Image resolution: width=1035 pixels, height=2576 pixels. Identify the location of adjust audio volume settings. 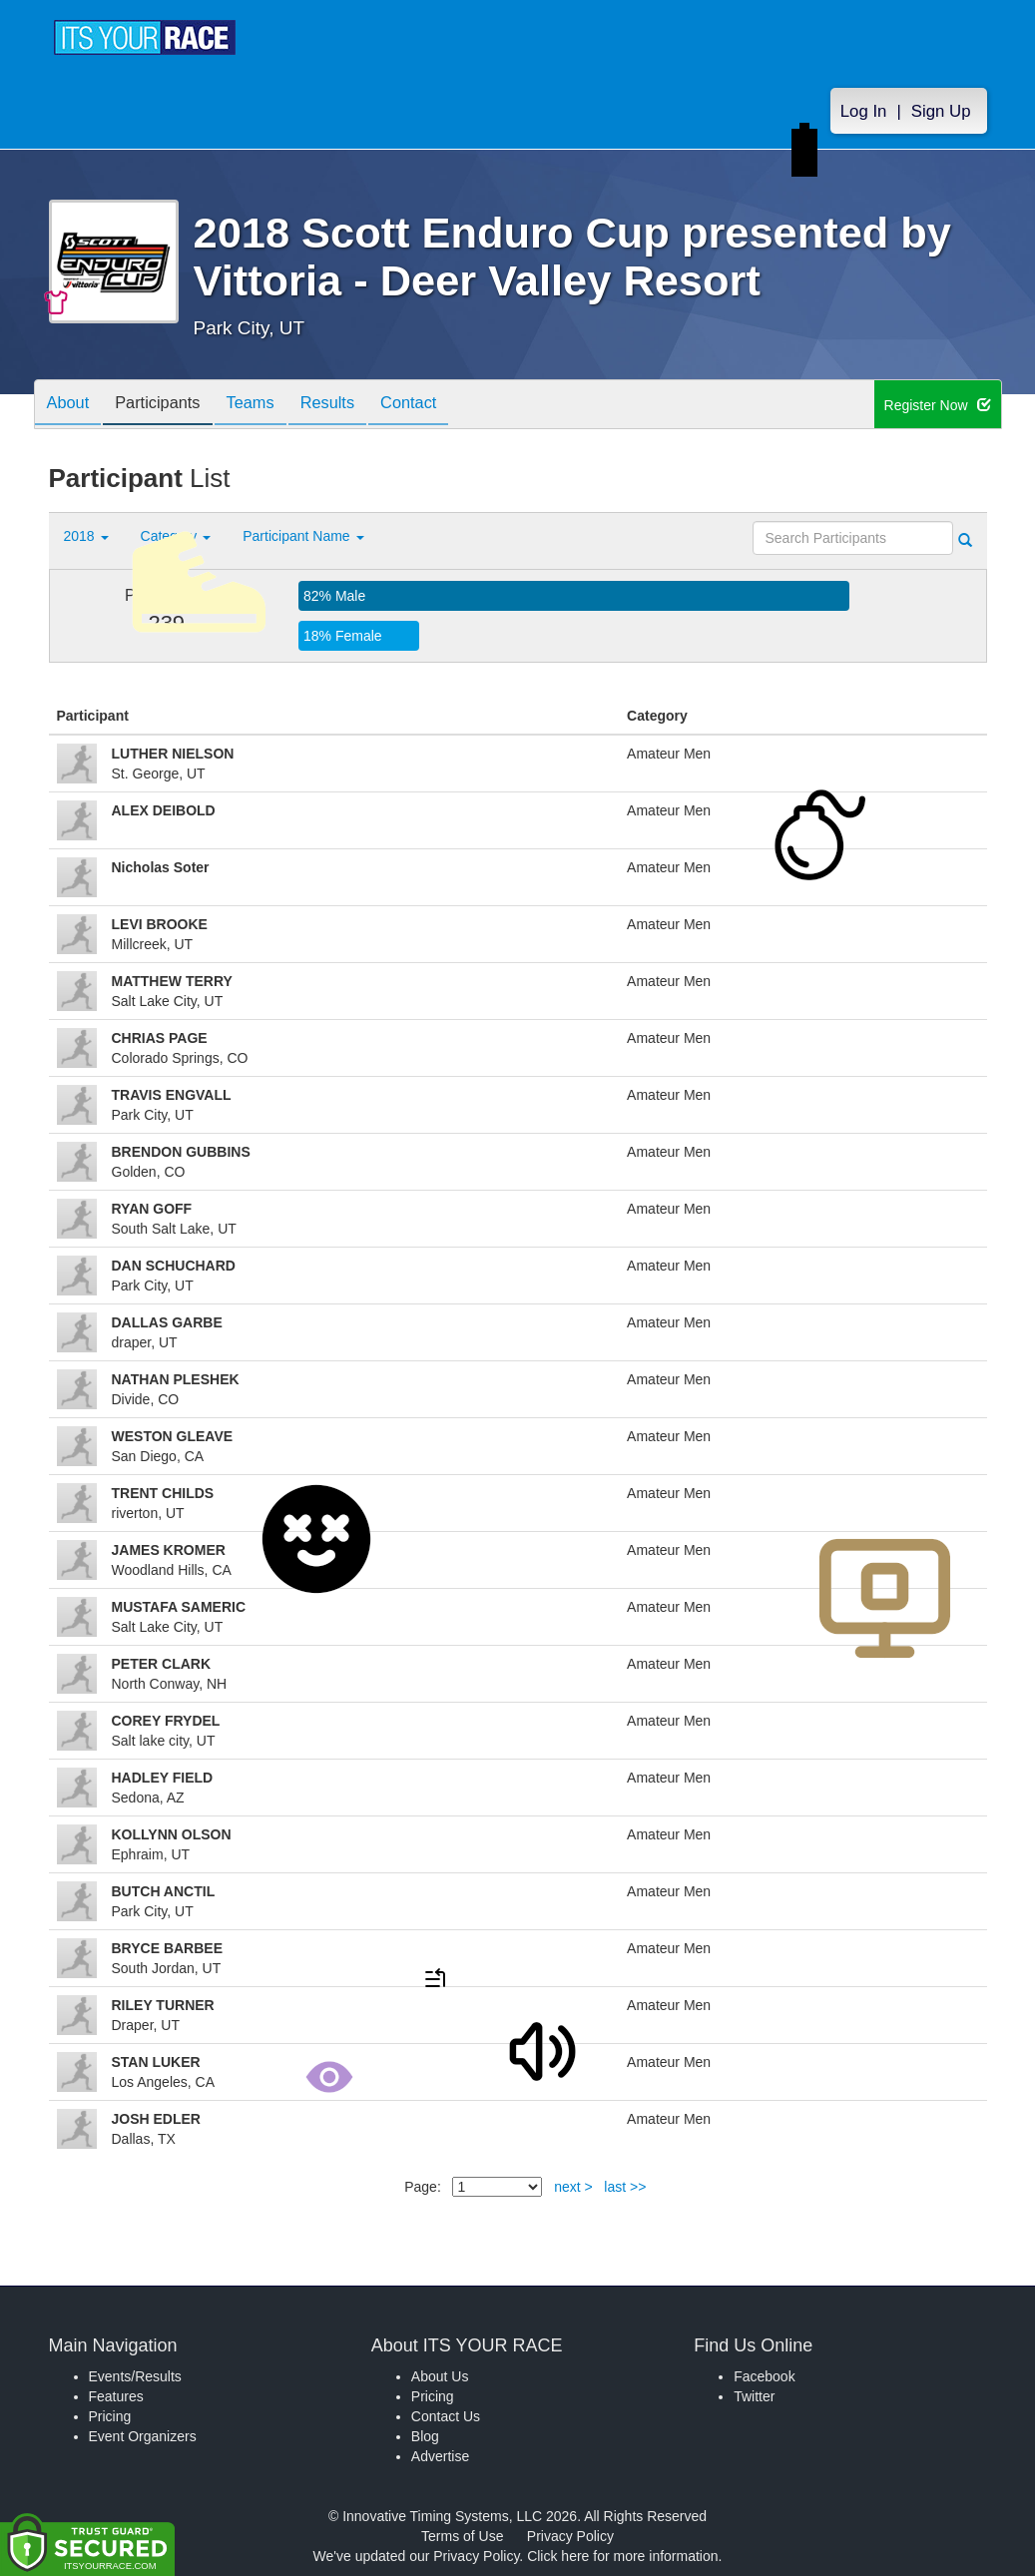
(542, 2051).